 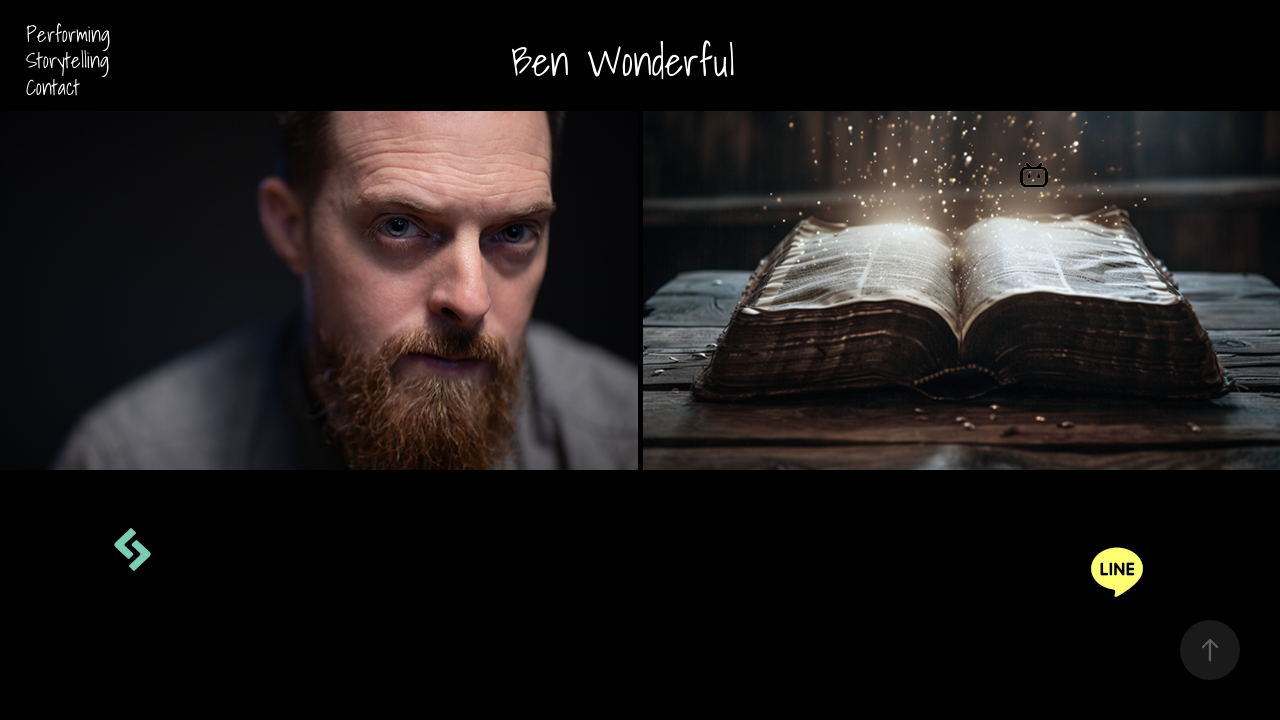 I want to click on open Bilibili app, so click(x=1034, y=175).